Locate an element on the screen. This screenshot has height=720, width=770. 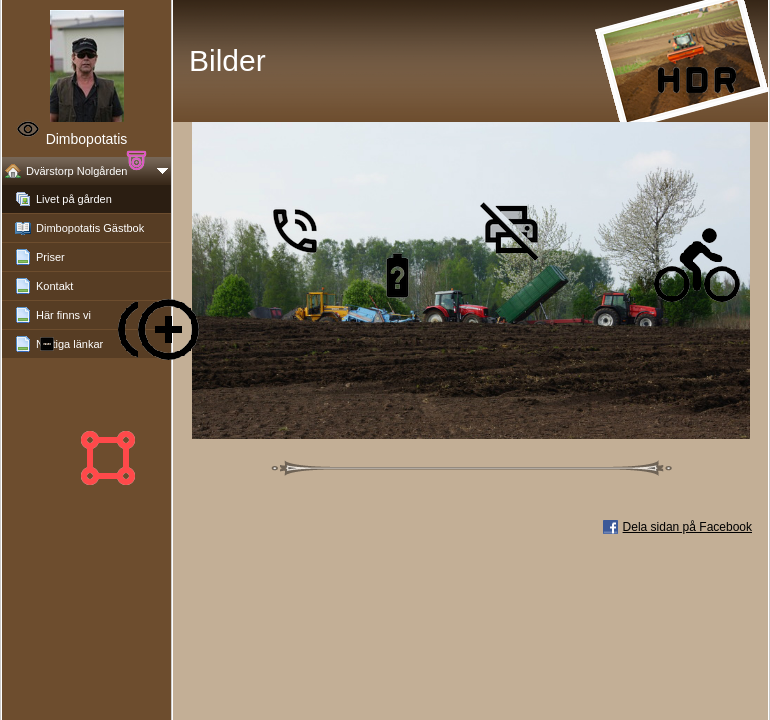
indicates battery status is unknown or cannot be detected is located at coordinates (397, 275).